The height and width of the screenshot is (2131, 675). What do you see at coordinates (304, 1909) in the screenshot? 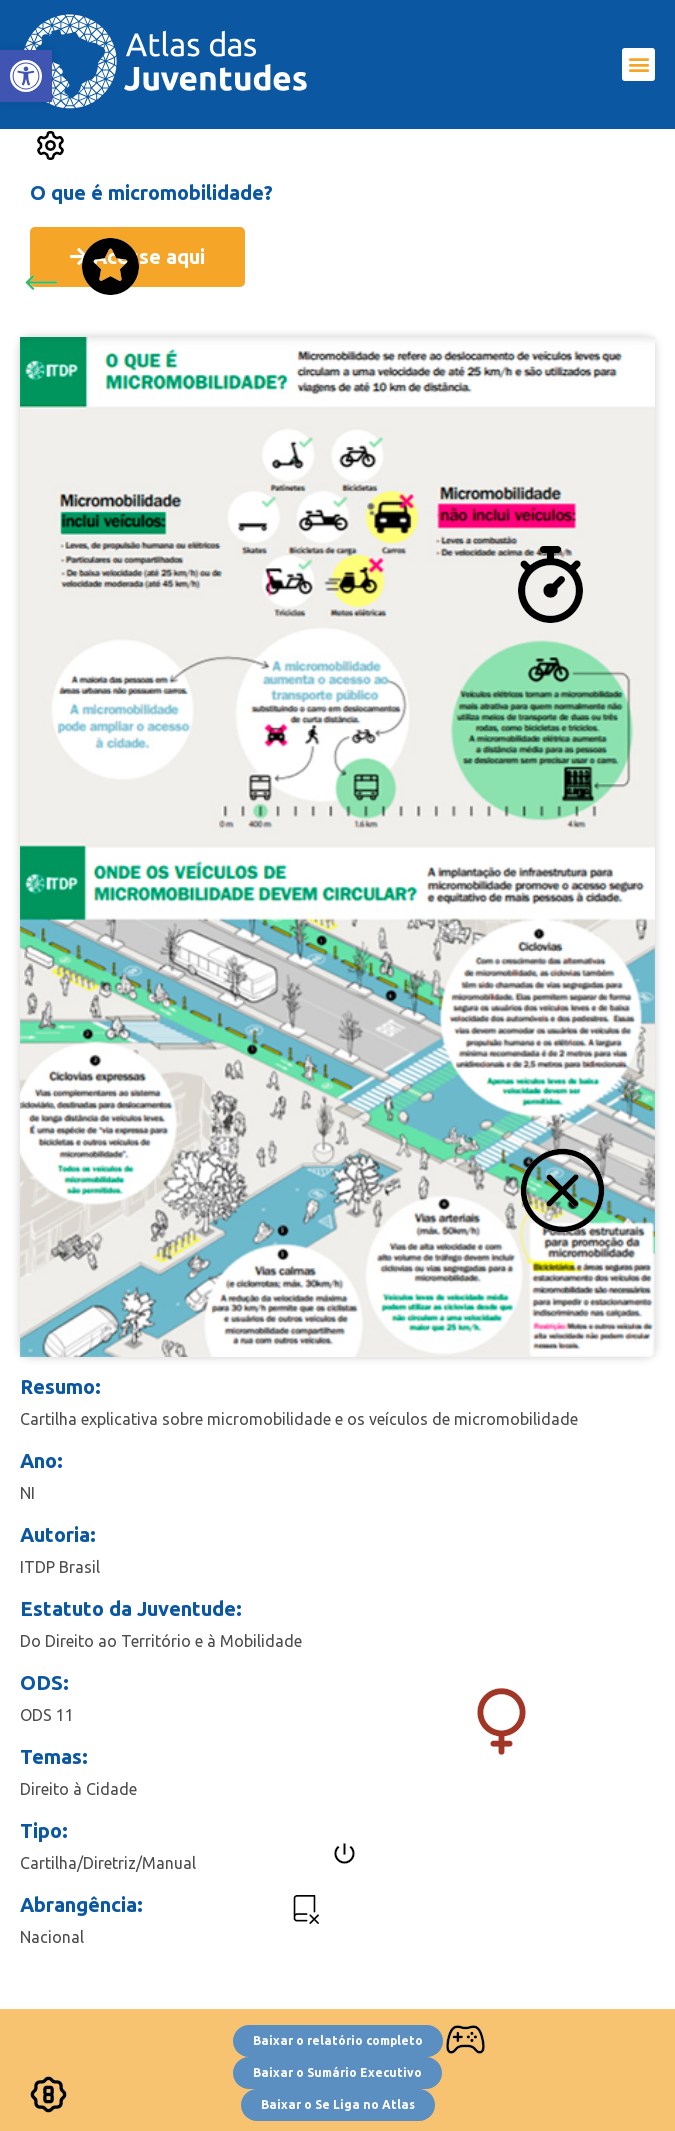
I see `delete a repository` at bounding box center [304, 1909].